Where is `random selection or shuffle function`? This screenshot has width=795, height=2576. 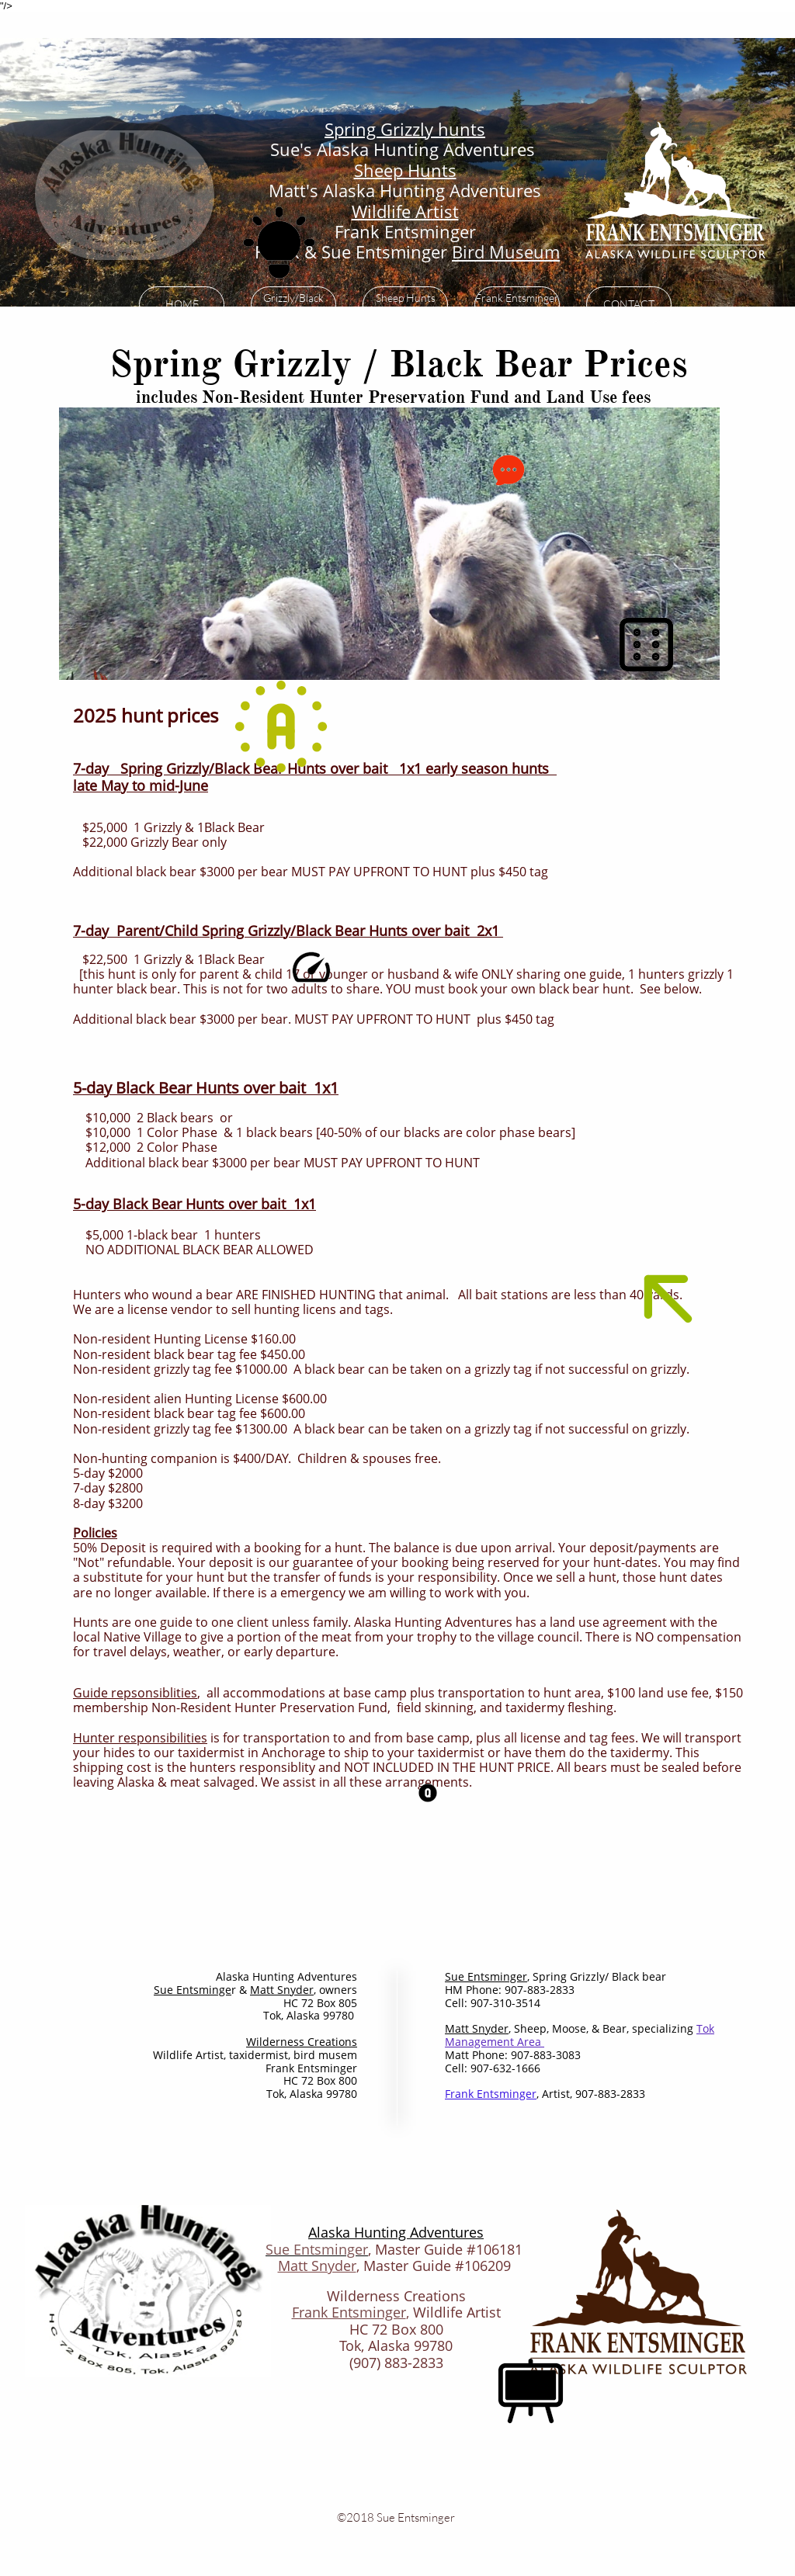 random selection or shuffle function is located at coordinates (646, 644).